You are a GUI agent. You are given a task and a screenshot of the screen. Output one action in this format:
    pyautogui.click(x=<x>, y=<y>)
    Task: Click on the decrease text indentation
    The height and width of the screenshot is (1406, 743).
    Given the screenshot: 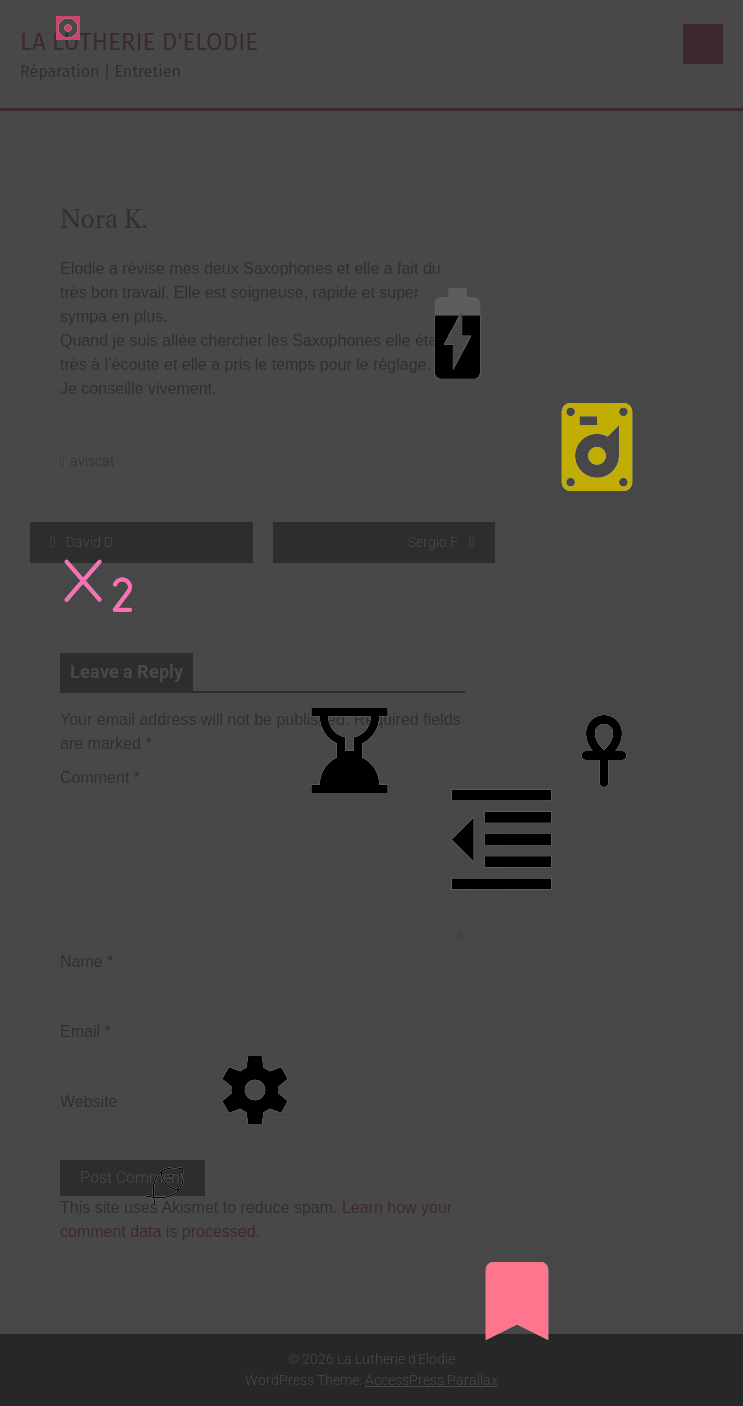 What is the action you would take?
    pyautogui.click(x=501, y=839)
    